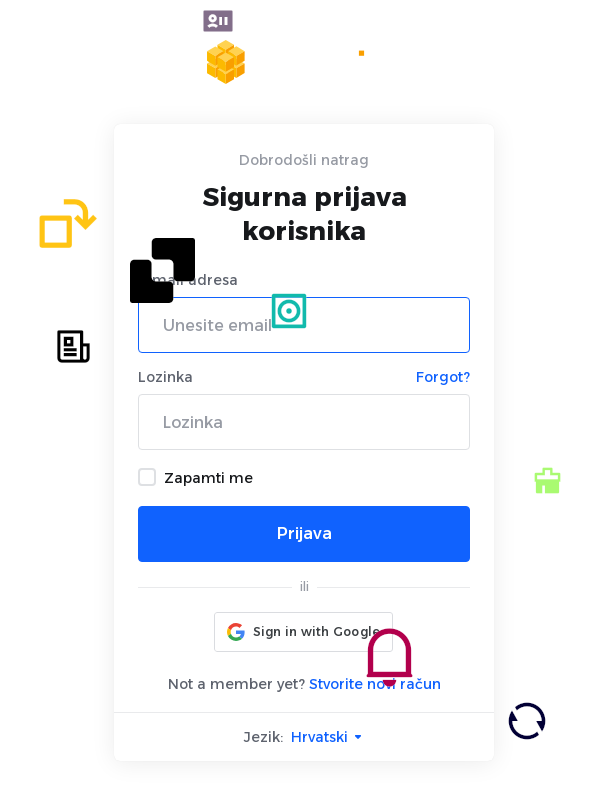  Describe the element at coordinates (389, 655) in the screenshot. I see `view notifications` at that location.